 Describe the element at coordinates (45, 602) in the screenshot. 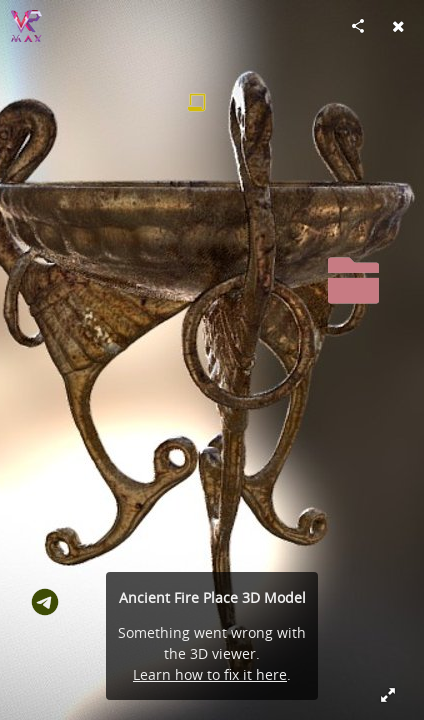

I see `open Telegram messaging app` at that location.